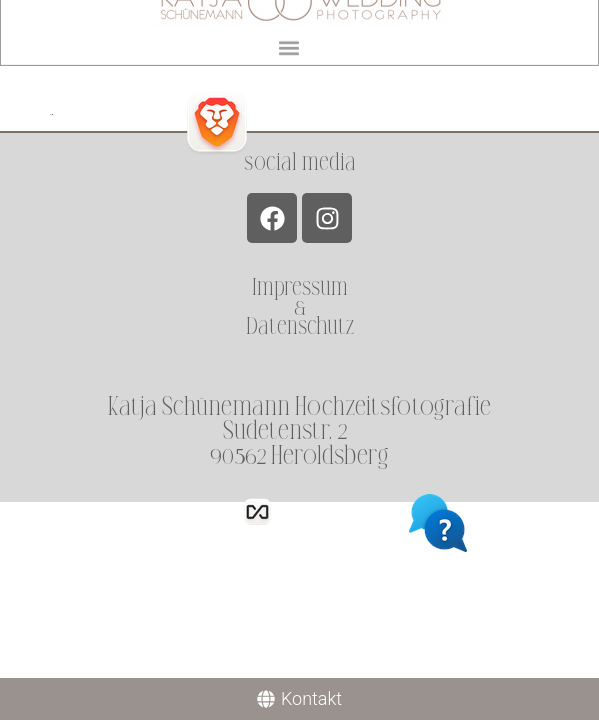  I want to click on open help and support, so click(438, 523).